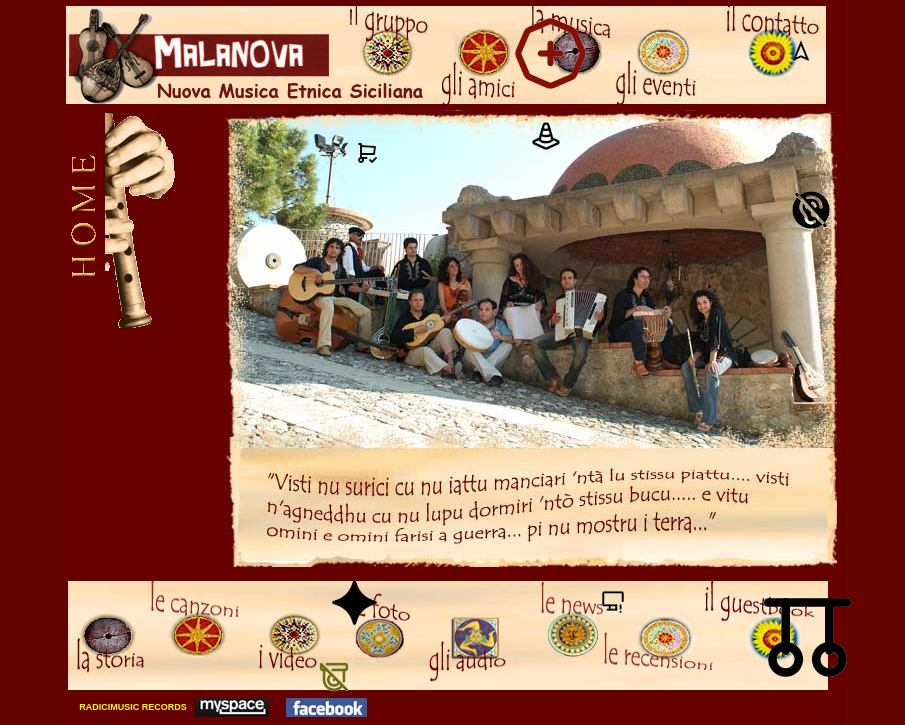 This screenshot has width=905, height=725. What do you see at coordinates (546, 136) in the screenshot?
I see `indicates an area under construction or maintenance` at bounding box center [546, 136].